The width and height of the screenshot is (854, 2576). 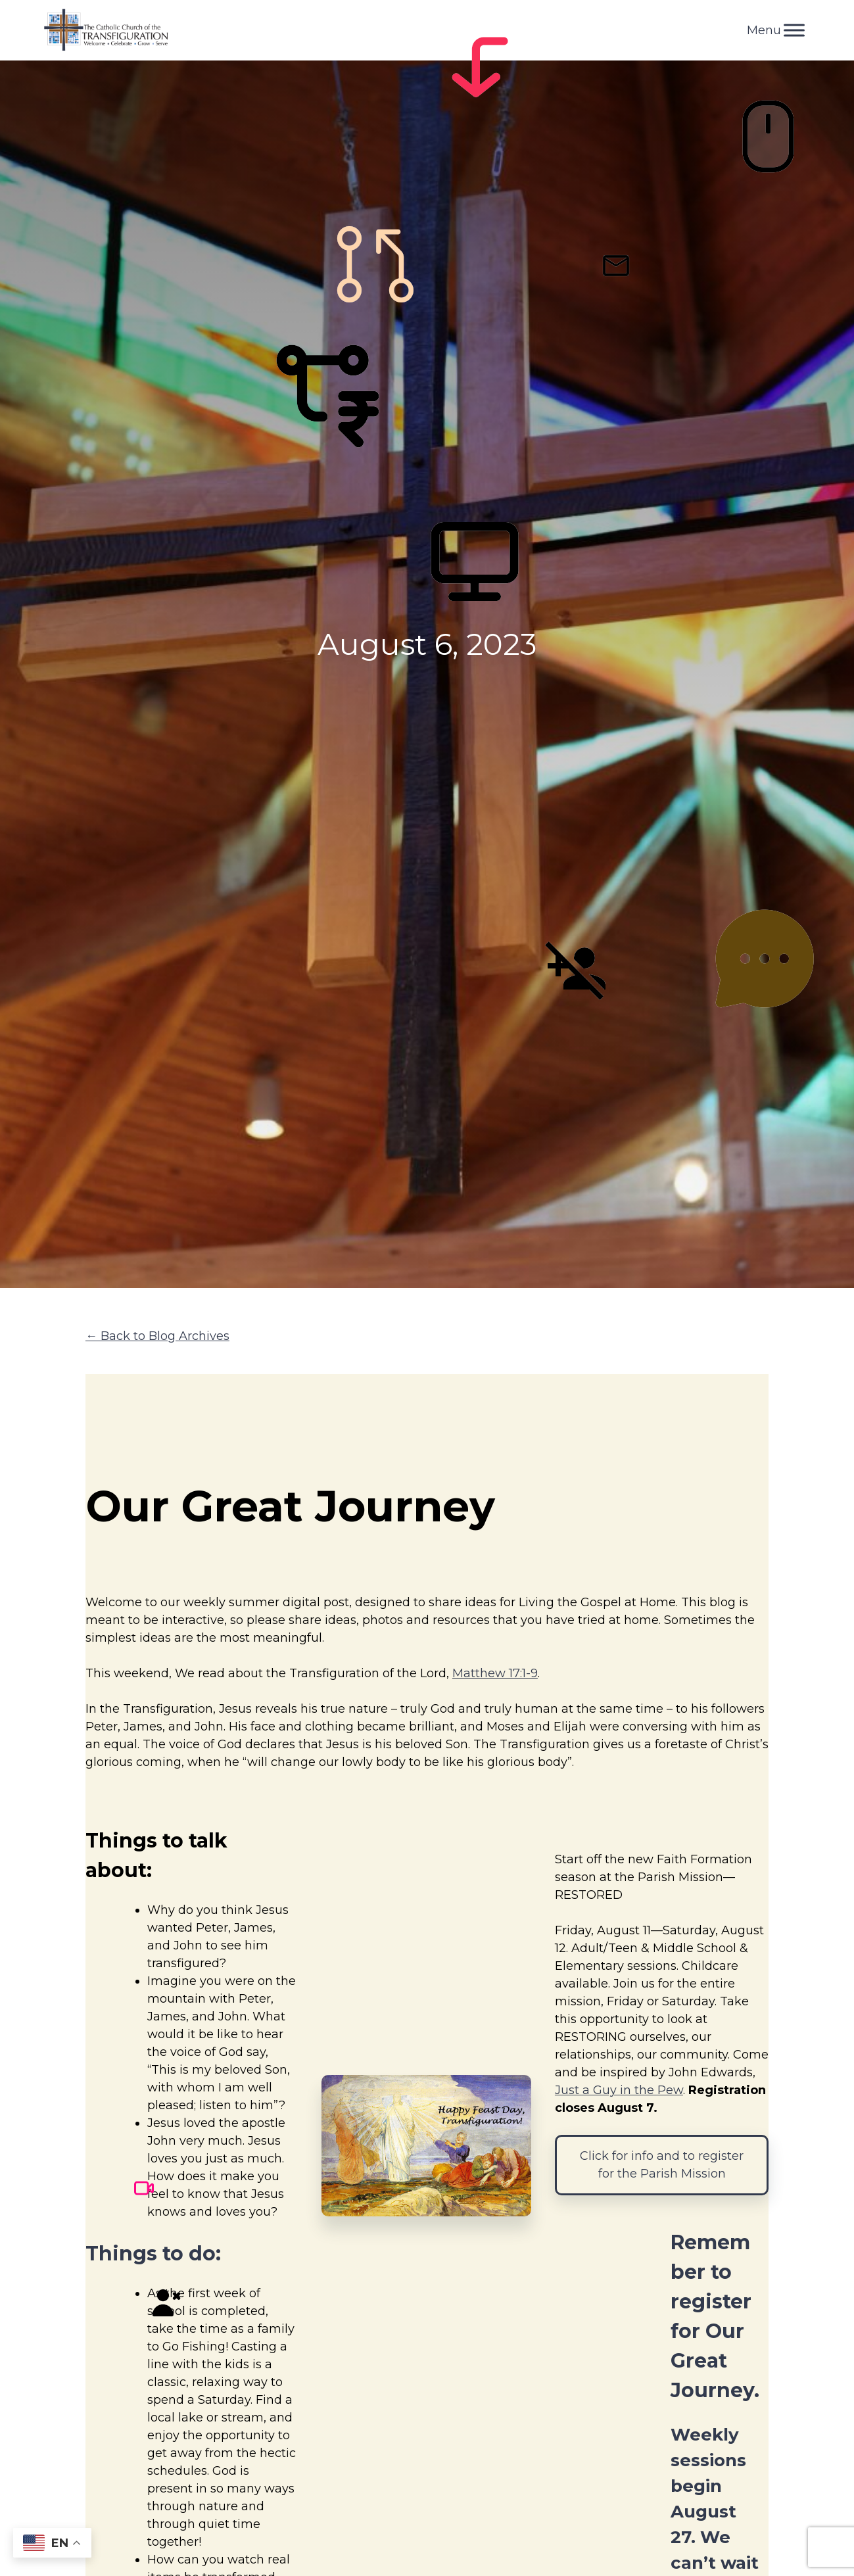 I want to click on access display settings, so click(x=475, y=561).